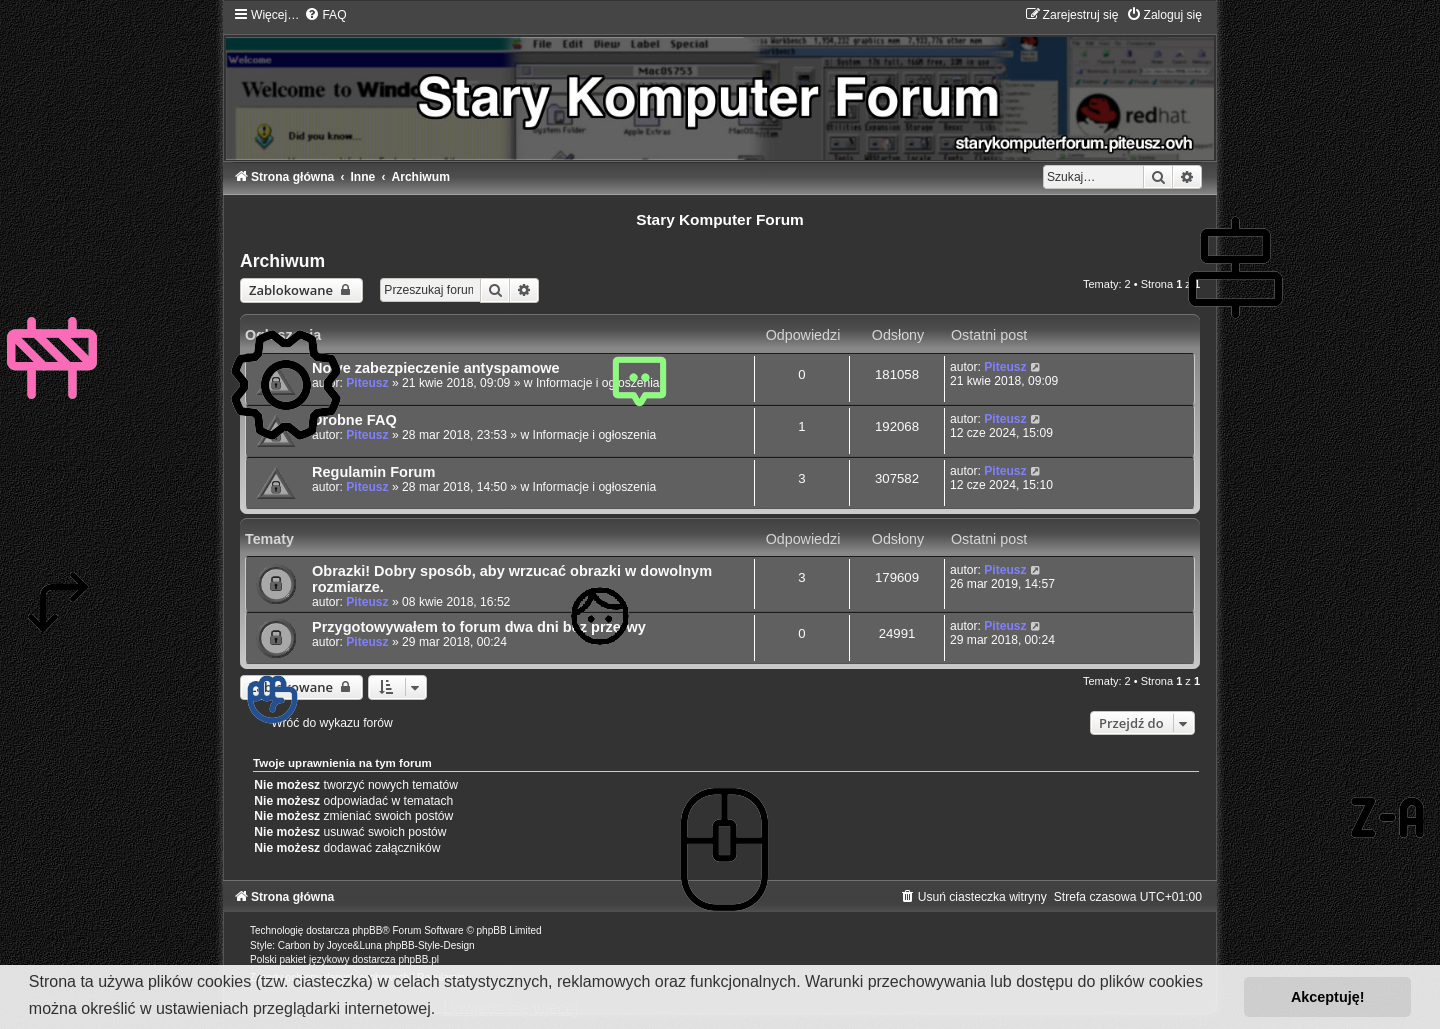 The height and width of the screenshot is (1029, 1440). What do you see at coordinates (639, 379) in the screenshot?
I see `open chat or messaging` at bounding box center [639, 379].